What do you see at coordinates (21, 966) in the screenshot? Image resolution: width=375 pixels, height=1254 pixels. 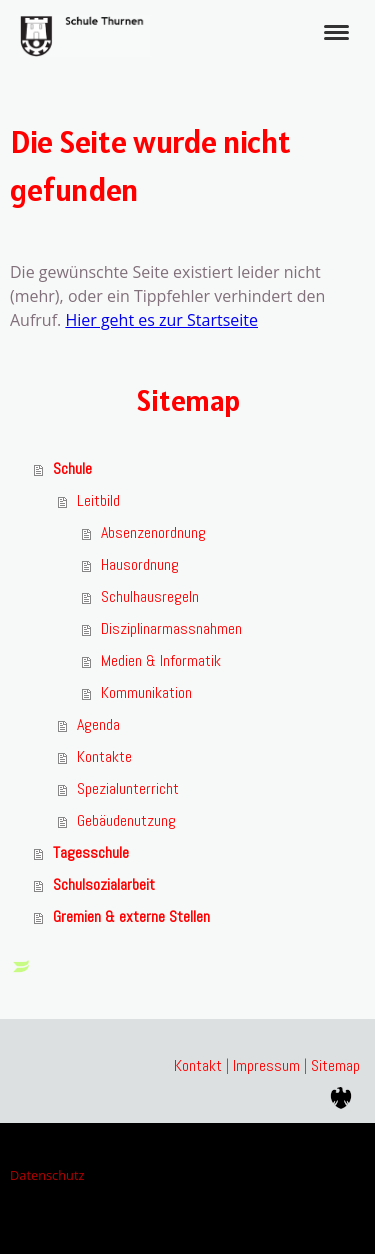 I see `wistia video hosting platform logo` at bounding box center [21, 966].